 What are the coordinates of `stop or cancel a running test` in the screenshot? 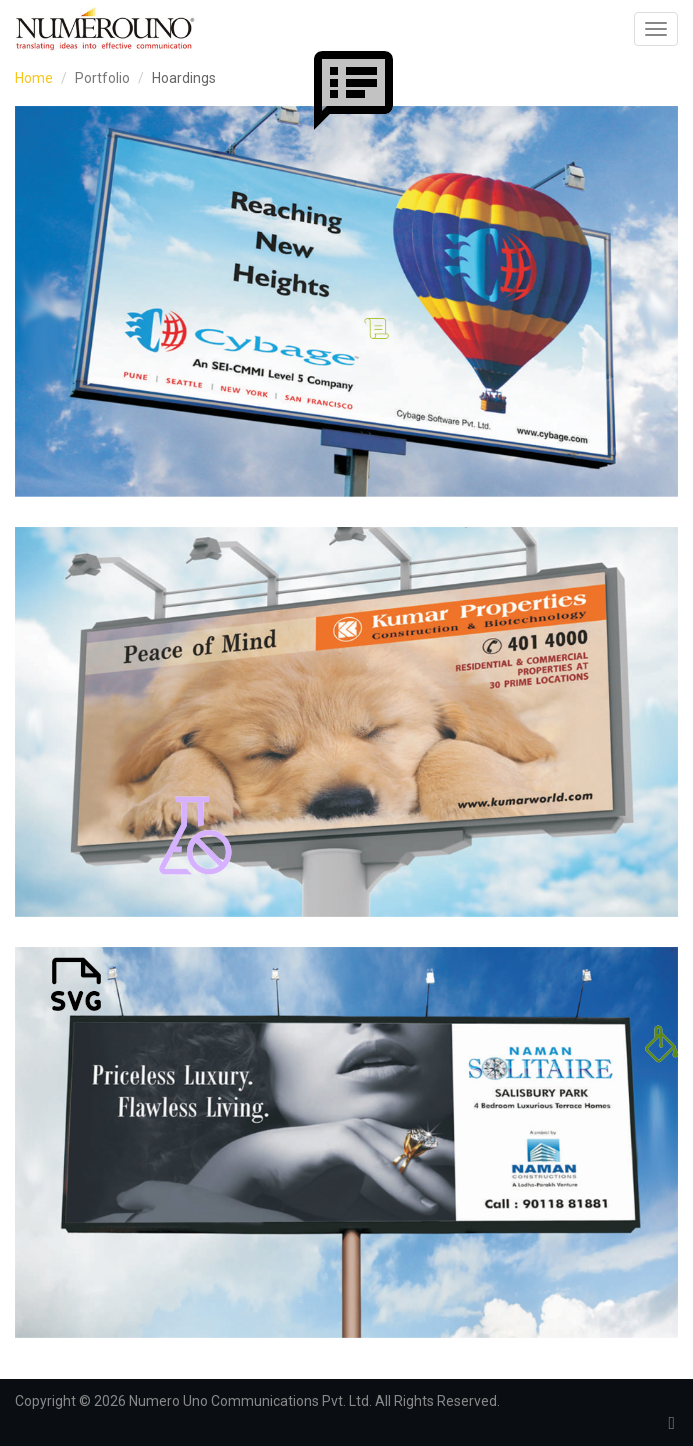 It's located at (192, 835).